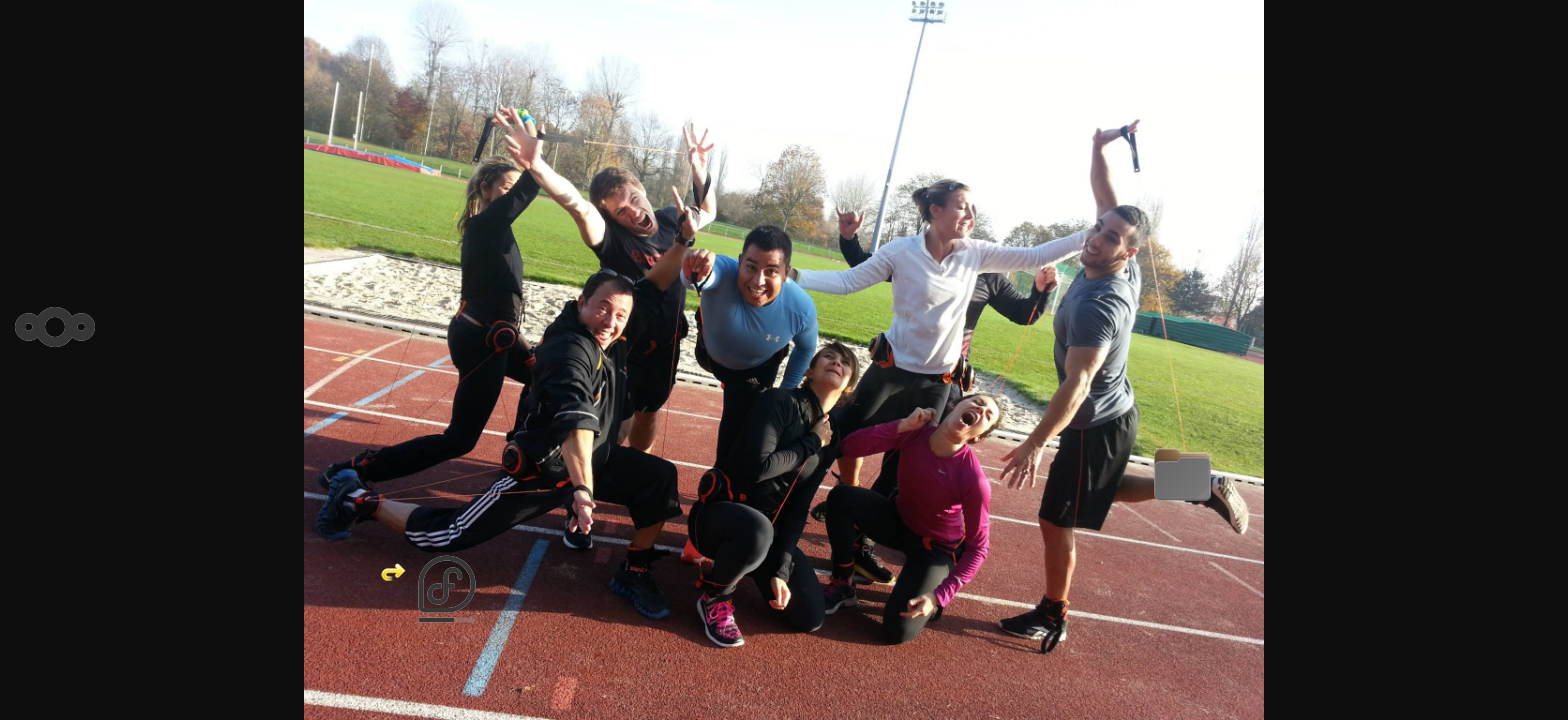 This screenshot has height=720, width=1568. I want to click on connect to owncloud account, so click(55, 327).